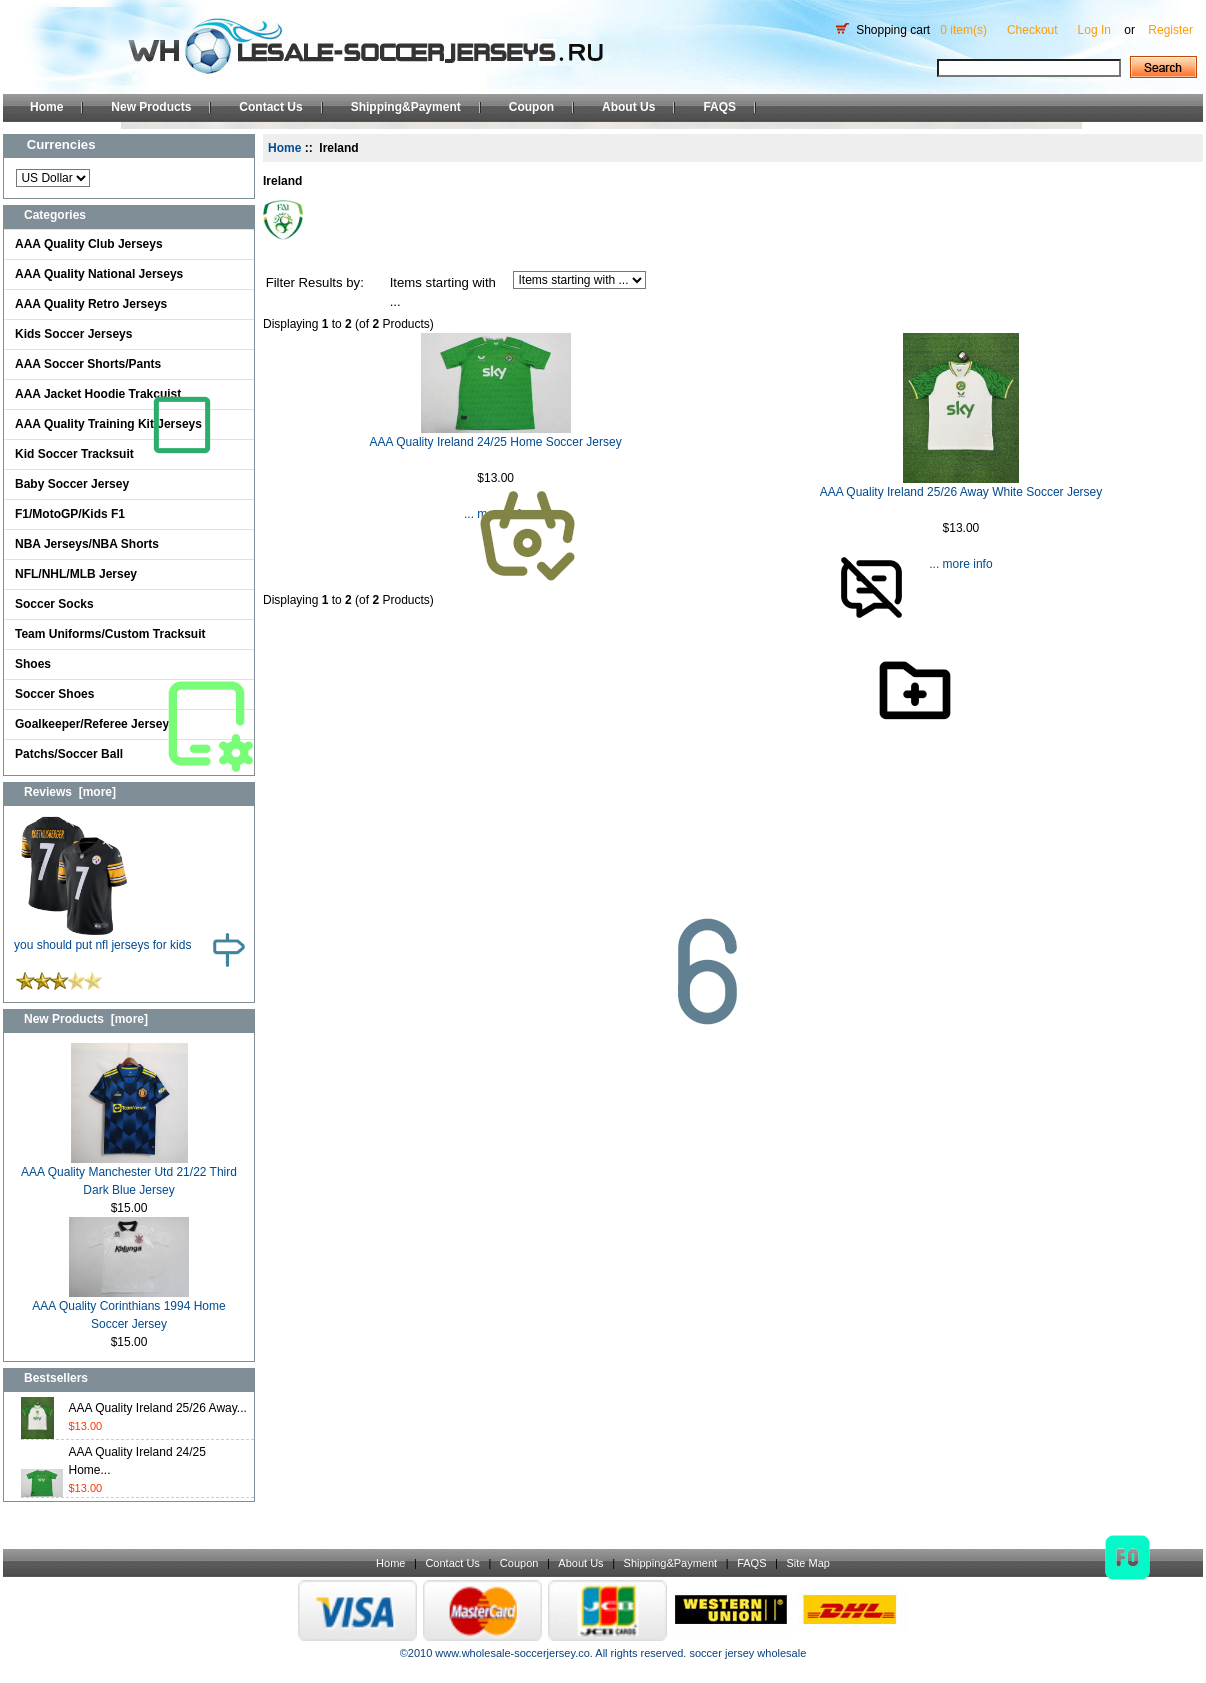  What do you see at coordinates (871, 587) in the screenshot?
I see `messaging is disabled or unavailable` at bounding box center [871, 587].